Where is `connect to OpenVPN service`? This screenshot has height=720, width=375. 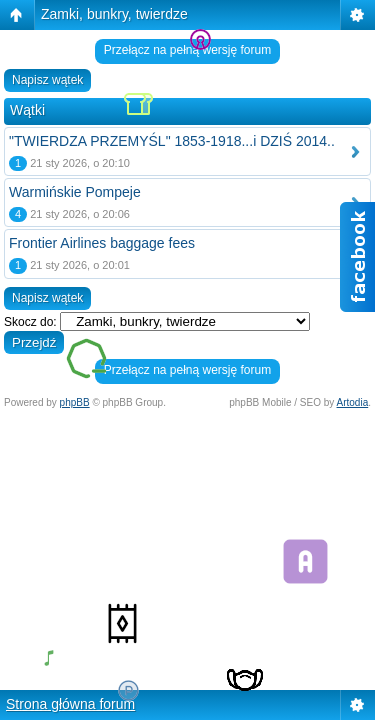
connect to OpenVPN service is located at coordinates (200, 39).